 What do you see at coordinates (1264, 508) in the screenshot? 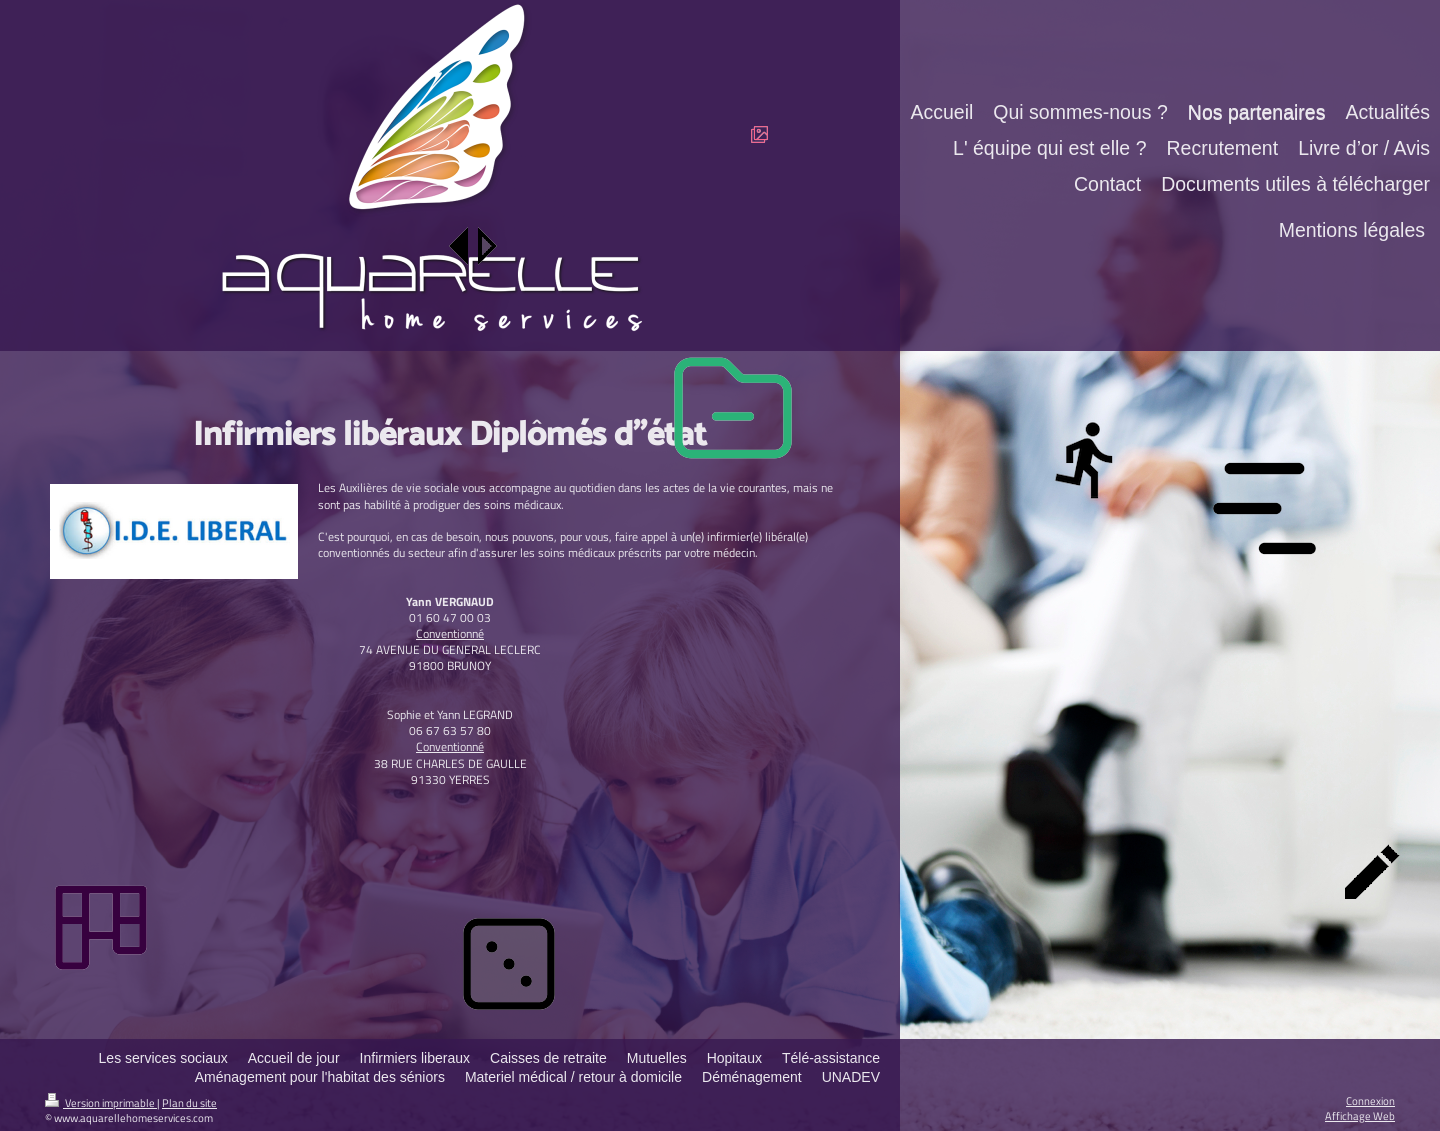
I see `view gantt chart or project timeline` at bounding box center [1264, 508].